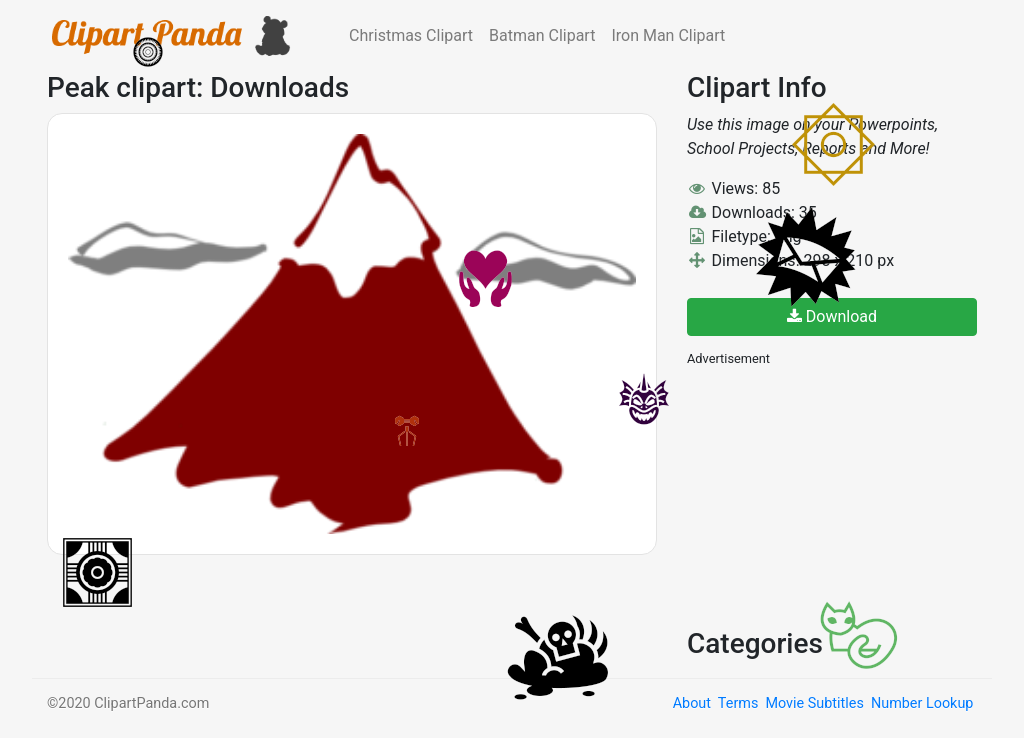  Describe the element at coordinates (858, 633) in the screenshot. I see `decorative cat icon for pet-related content` at that location.